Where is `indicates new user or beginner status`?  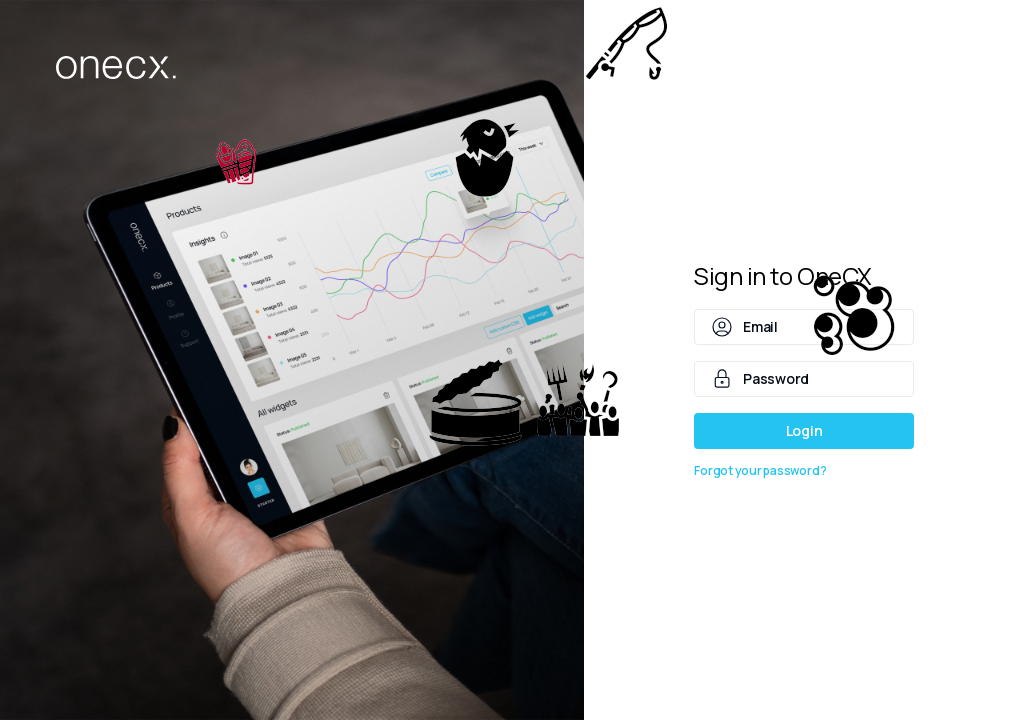
indicates new user or beginner status is located at coordinates (484, 156).